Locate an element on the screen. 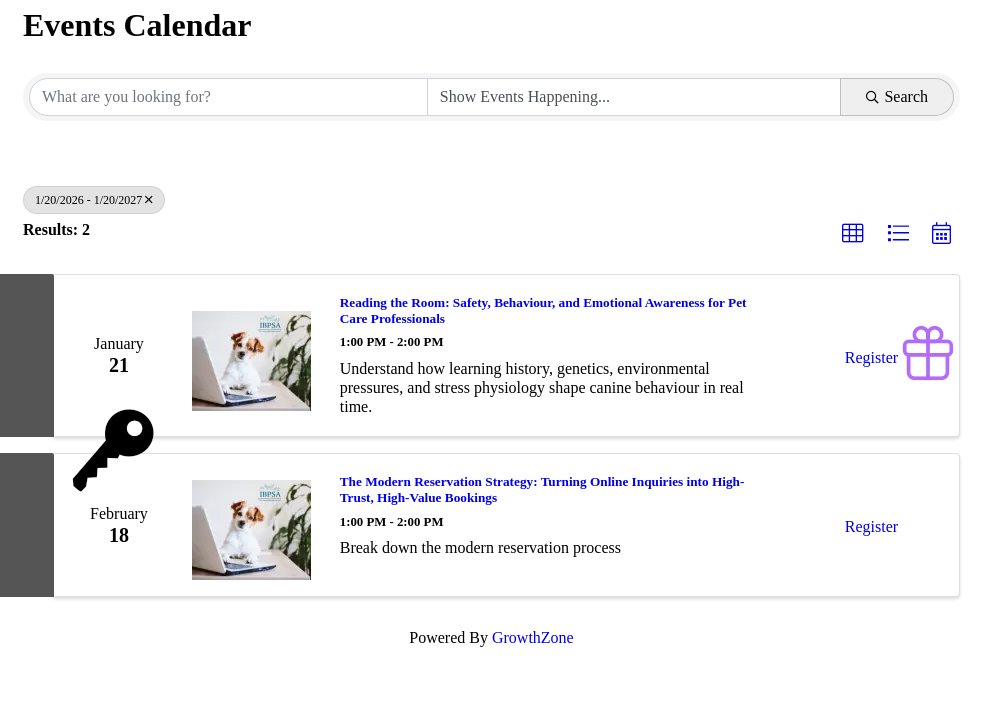 The width and height of the screenshot is (983, 720). access security or password settings is located at coordinates (112, 450).